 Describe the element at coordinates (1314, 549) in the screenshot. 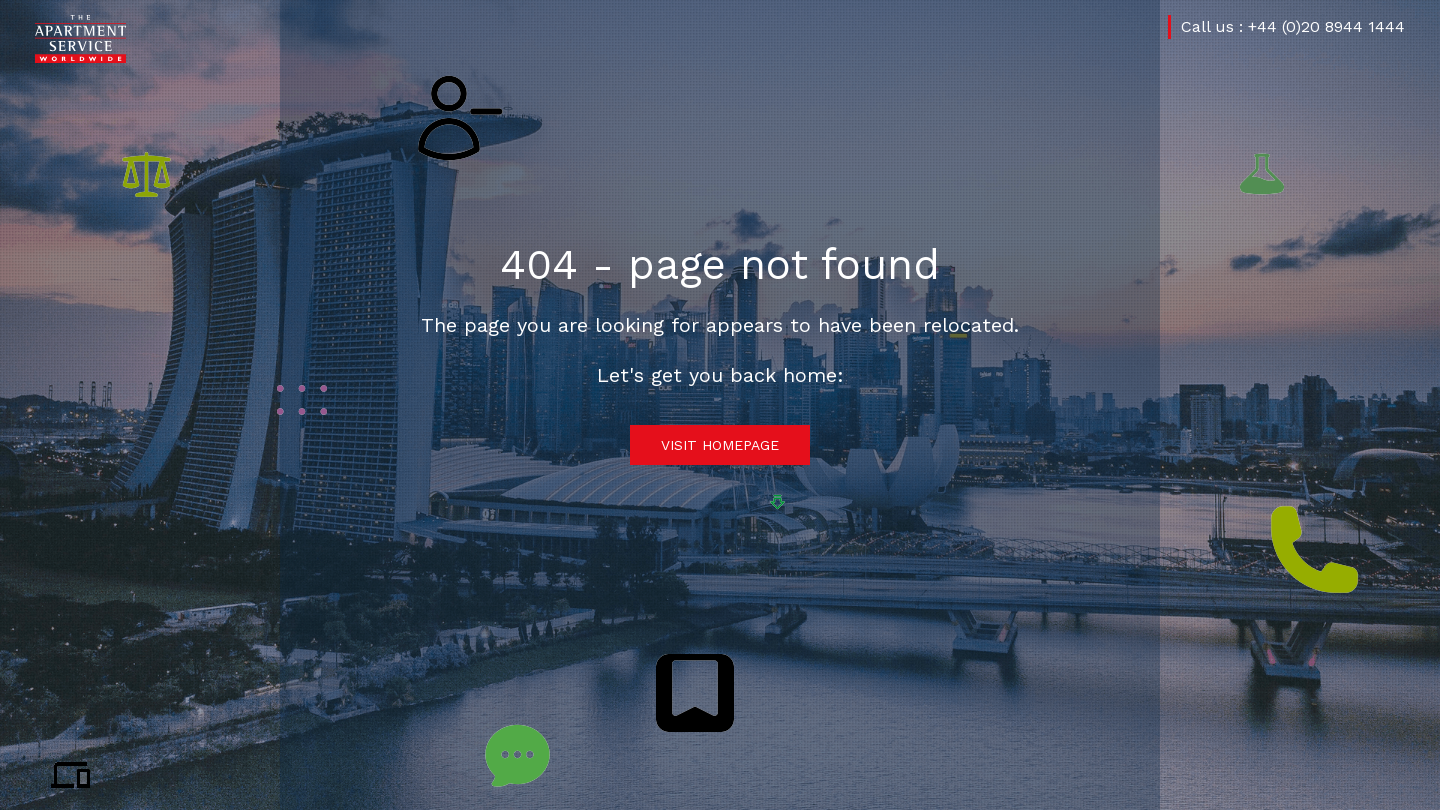

I see `make a phone call` at that location.